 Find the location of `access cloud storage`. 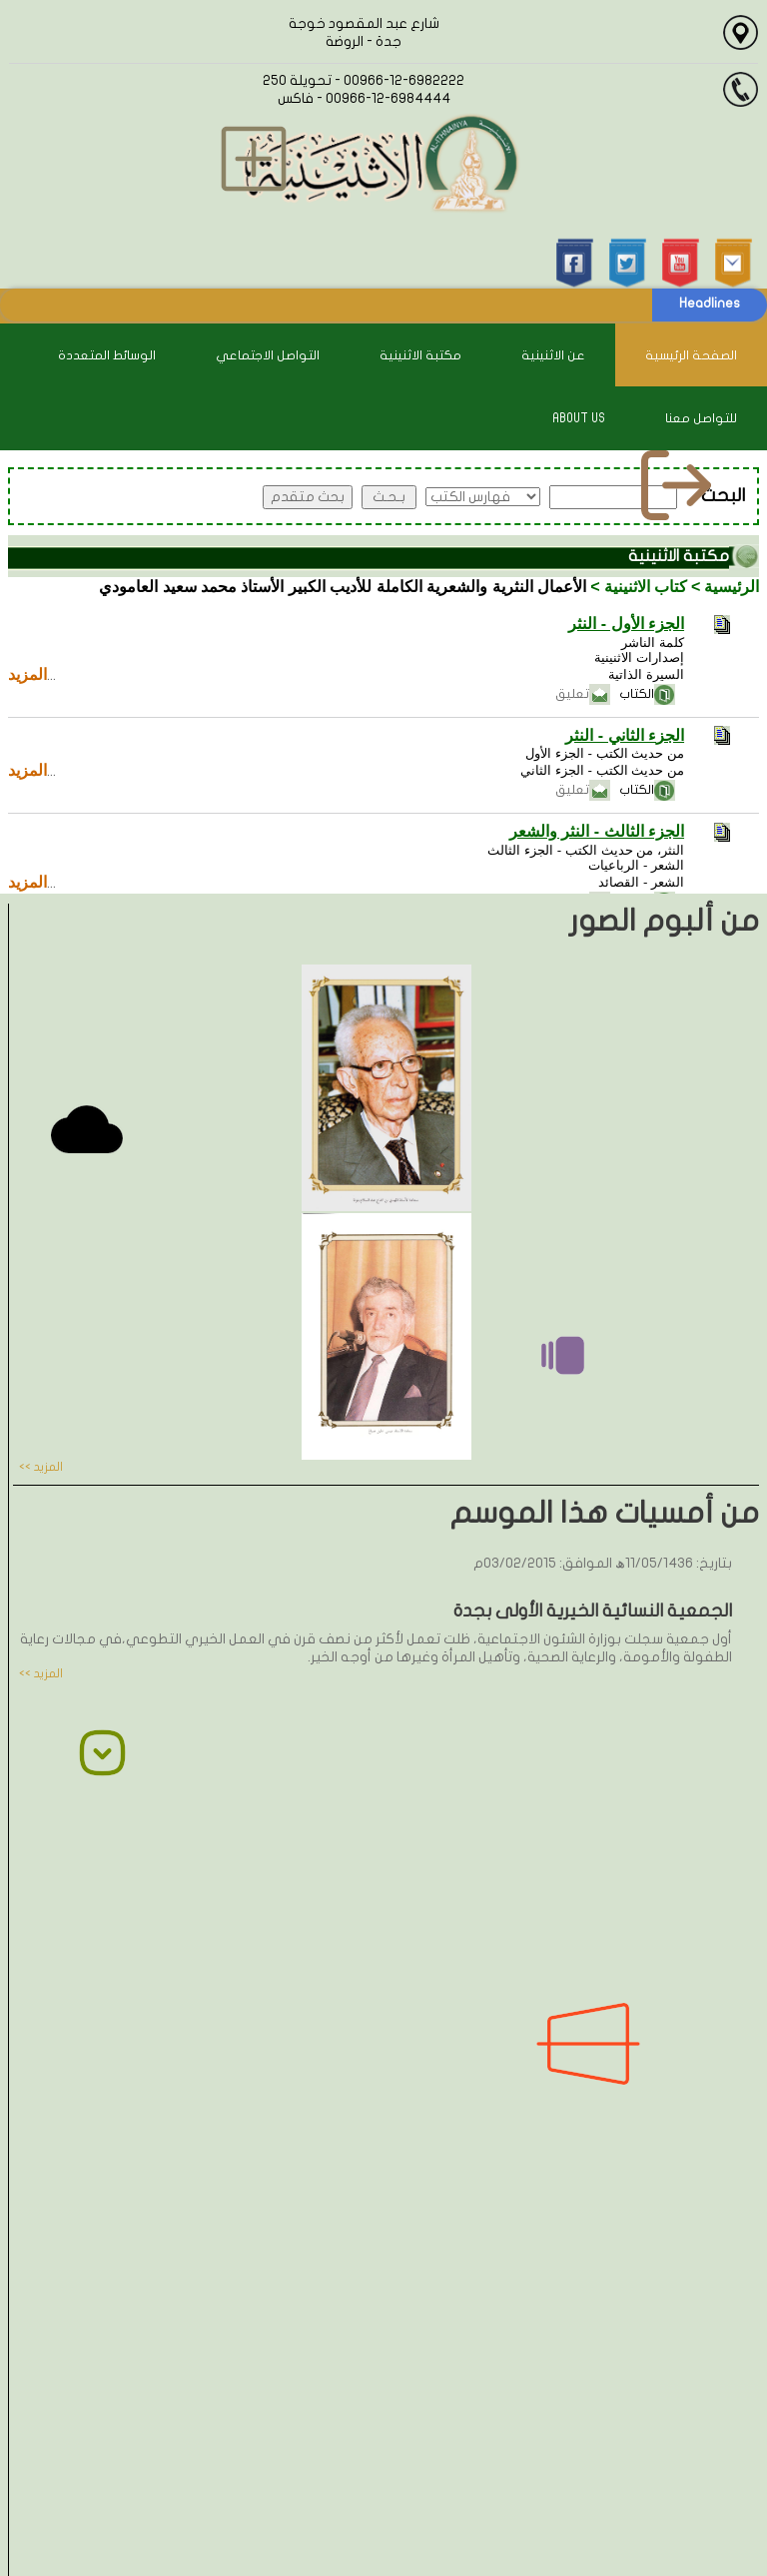

access cloud storage is located at coordinates (87, 1129).